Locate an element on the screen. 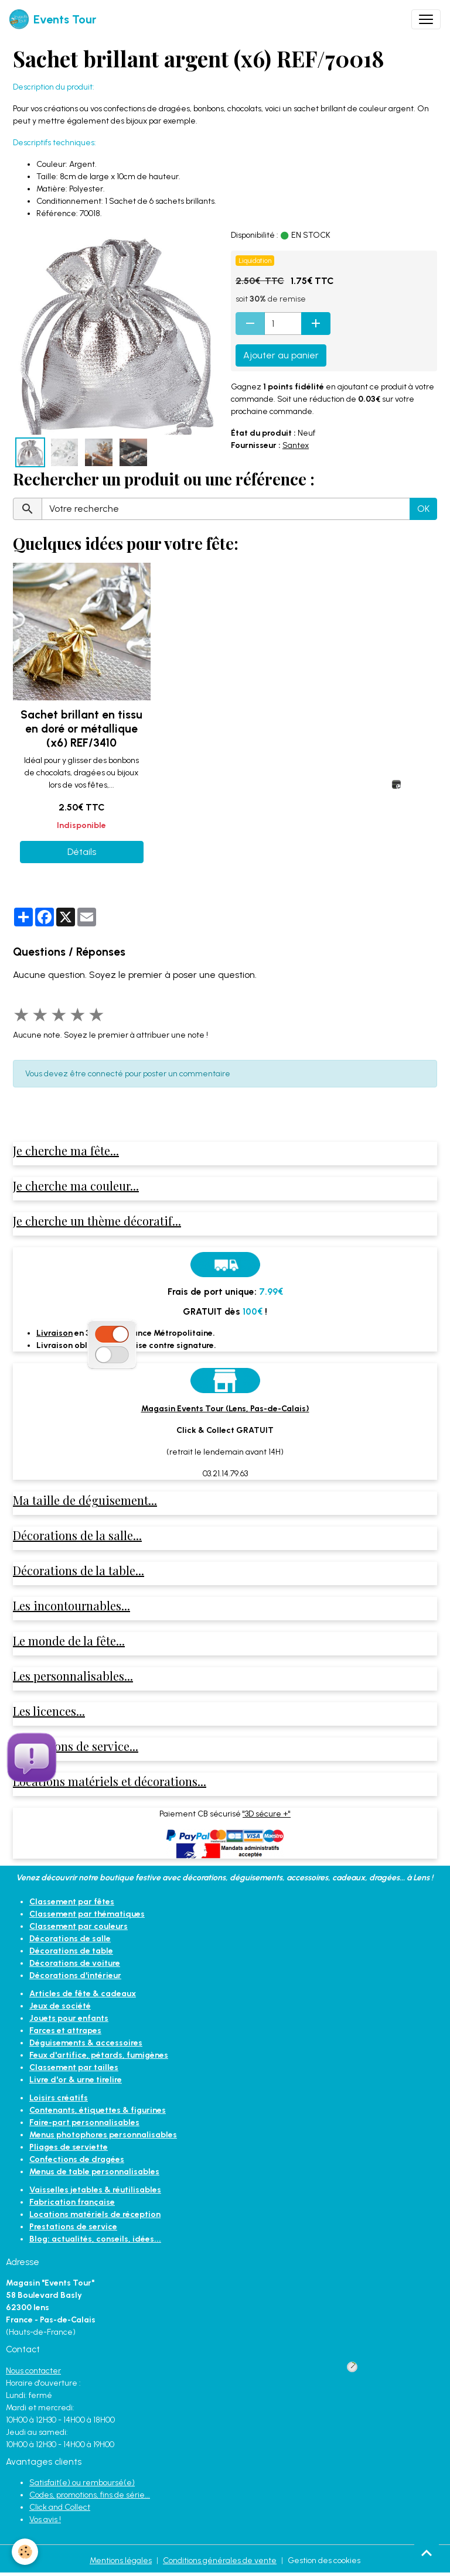 The image size is (450, 2576). open system tweaks or settings app is located at coordinates (112, 1345).